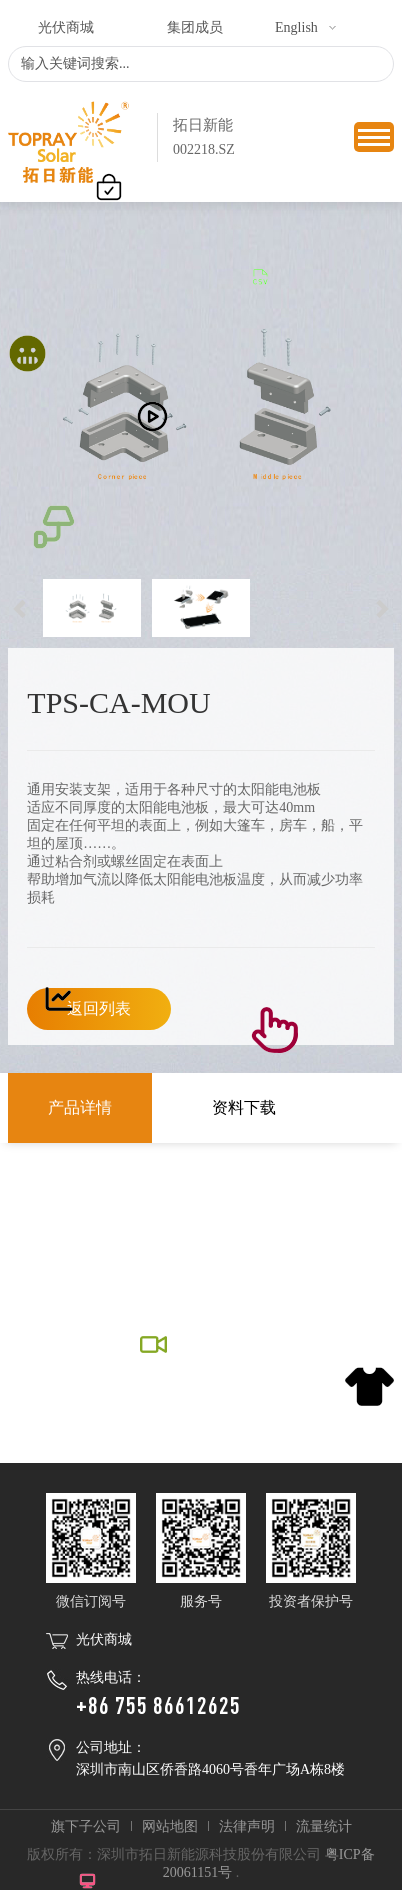  Describe the element at coordinates (153, 1344) in the screenshot. I see `start a video call` at that location.